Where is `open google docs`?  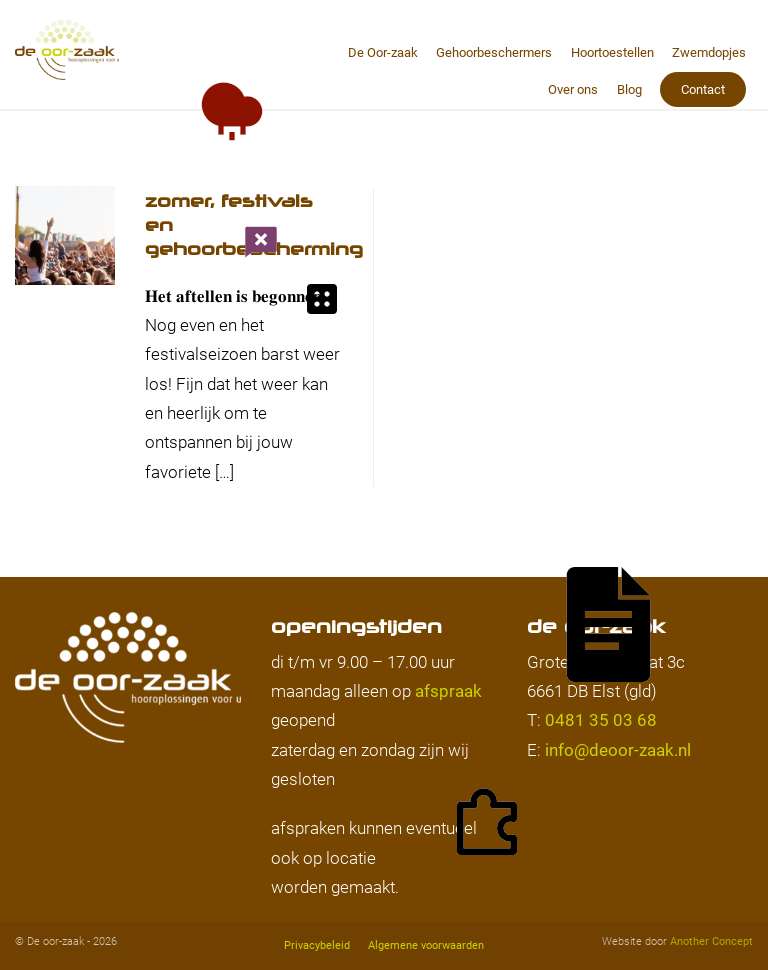
open google docs is located at coordinates (608, 624).